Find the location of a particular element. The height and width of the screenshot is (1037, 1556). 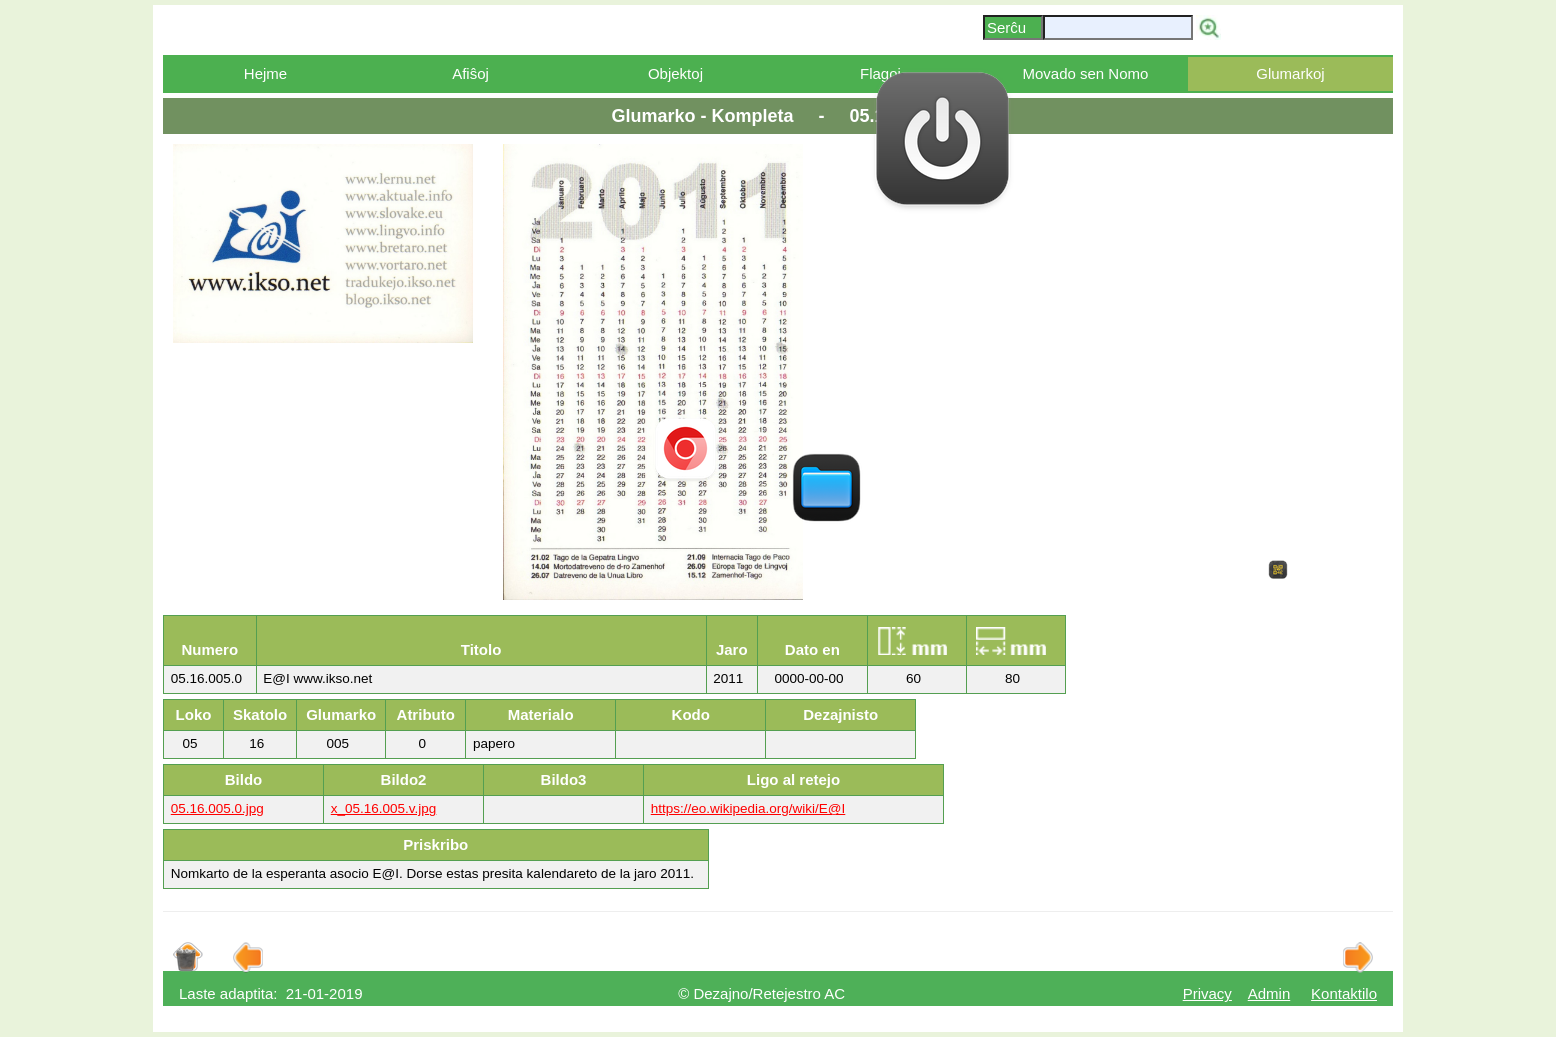

configure web browser identification settings is located at coordinates (1278, 570).